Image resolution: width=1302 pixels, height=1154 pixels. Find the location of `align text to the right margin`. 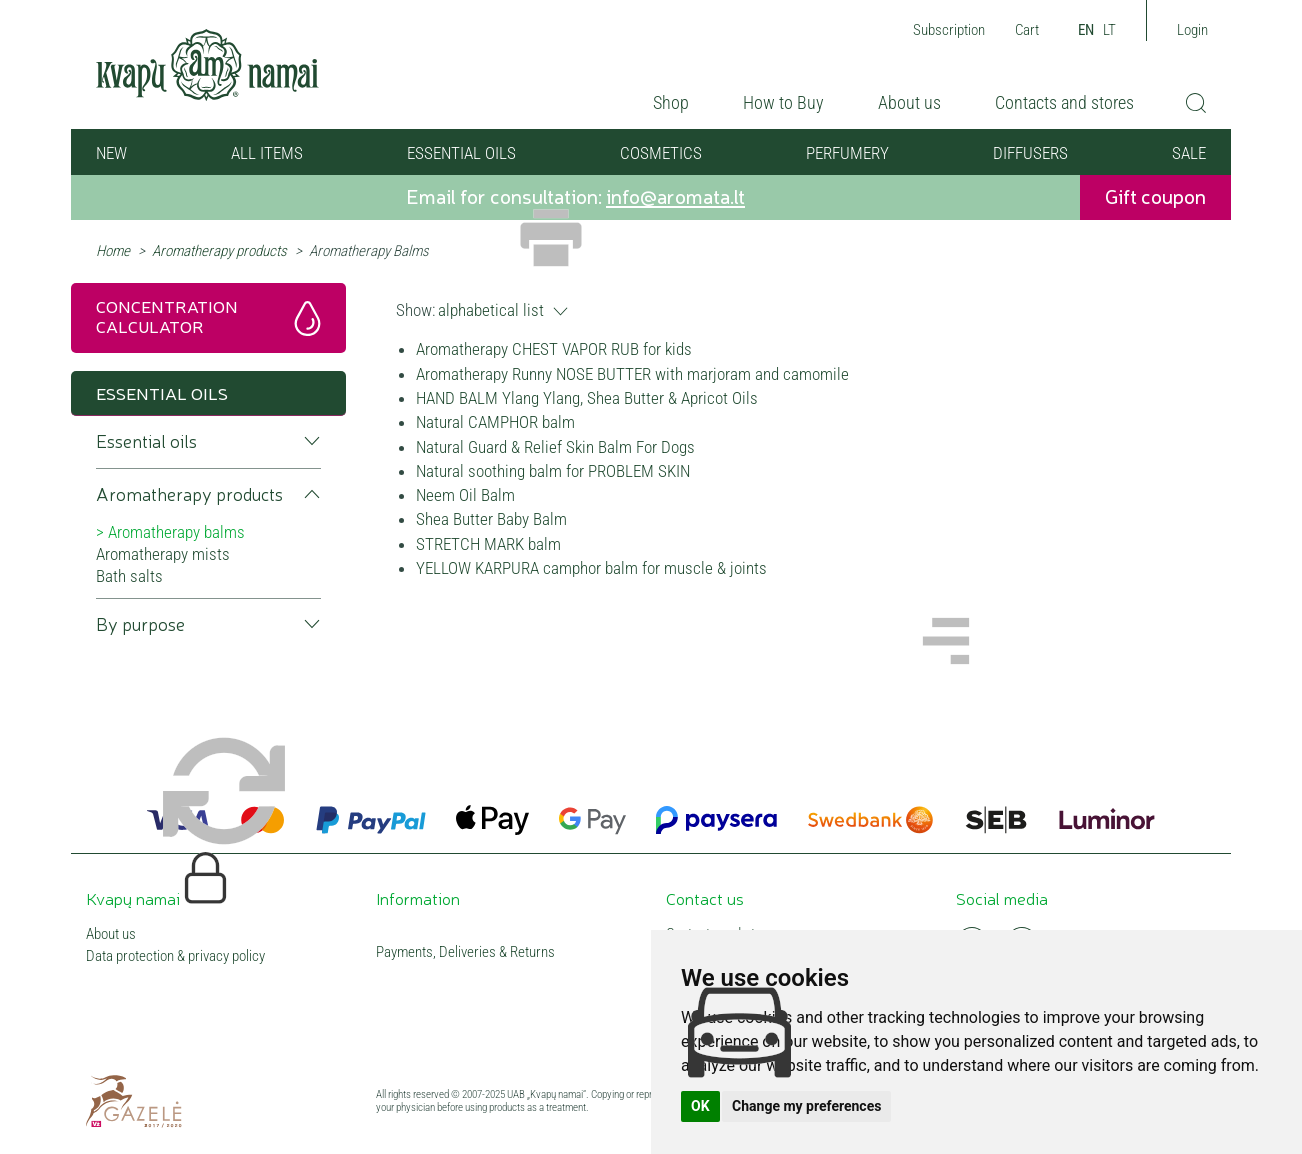

align text to the right margin is located at coordinates (946, 641).